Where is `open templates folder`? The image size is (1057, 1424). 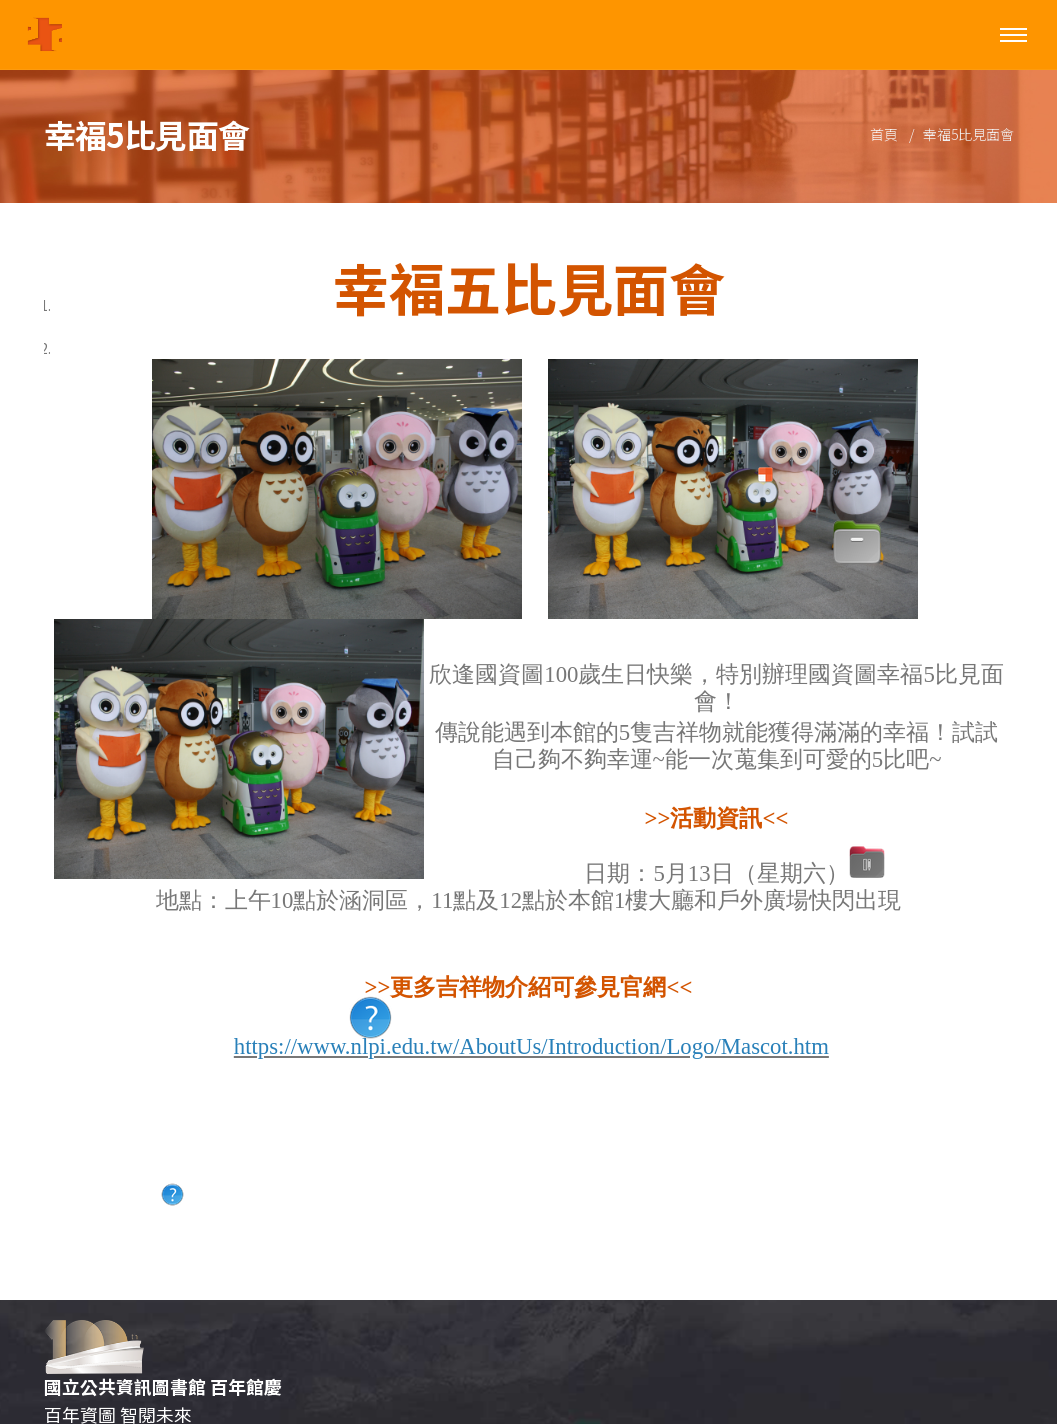
open templates folder is located at coordinates (867, 862).